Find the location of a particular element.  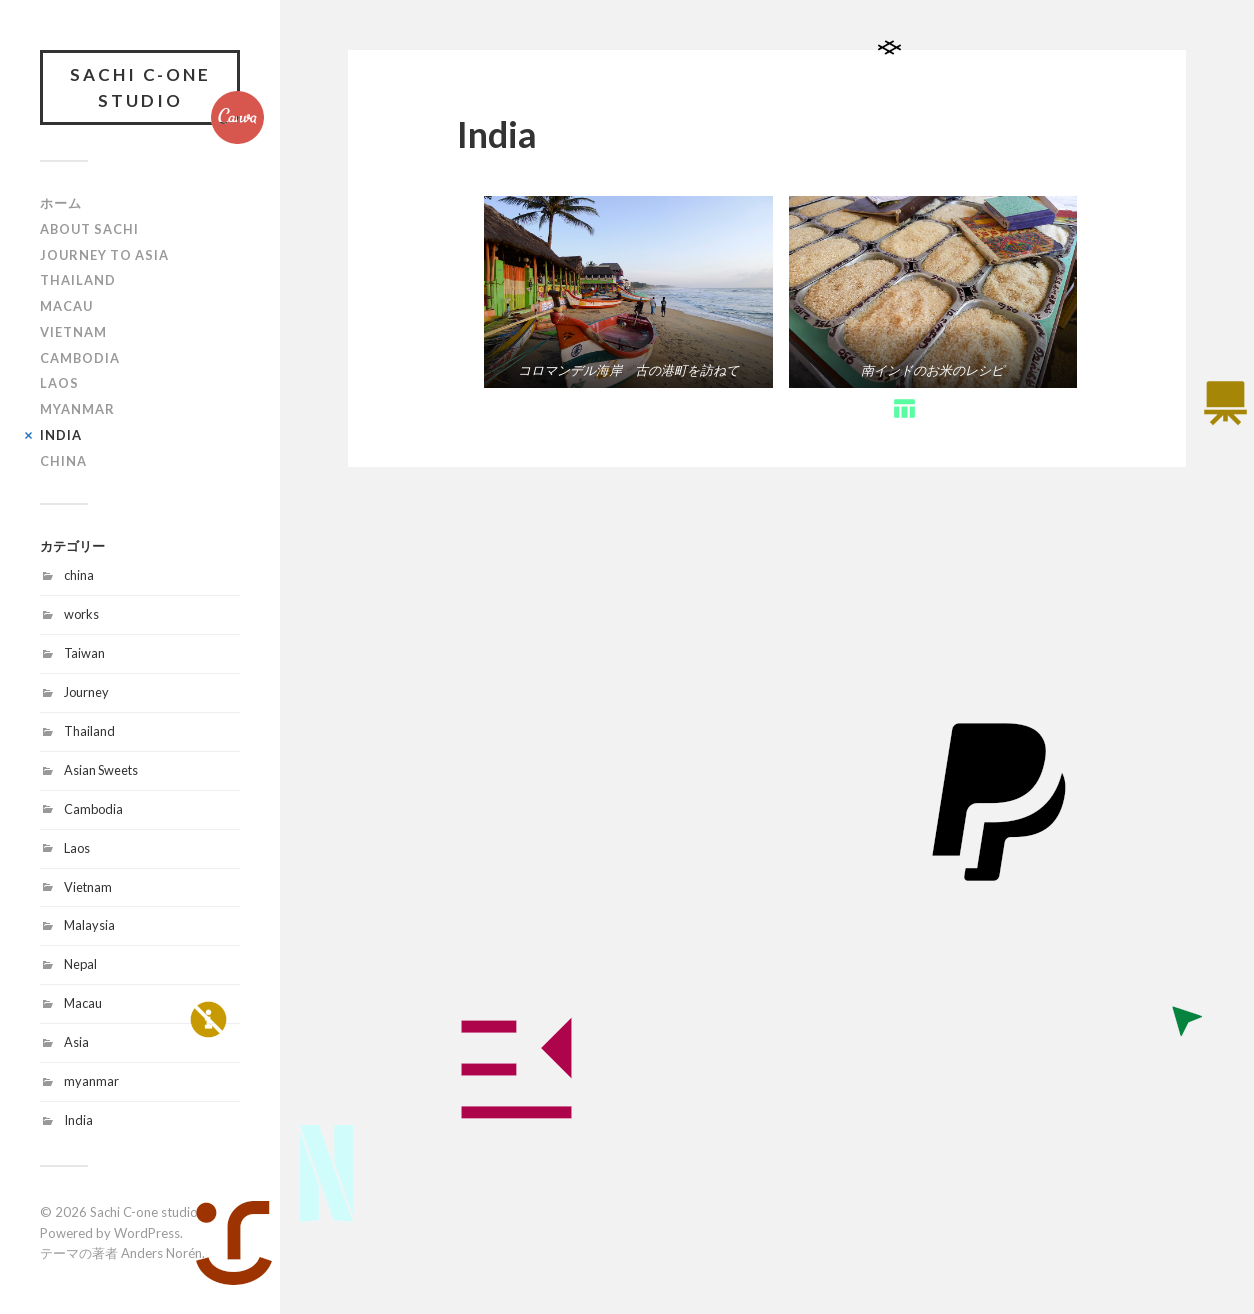

collapse or hide the sidebar menu is located at coordinates (516, 1069).